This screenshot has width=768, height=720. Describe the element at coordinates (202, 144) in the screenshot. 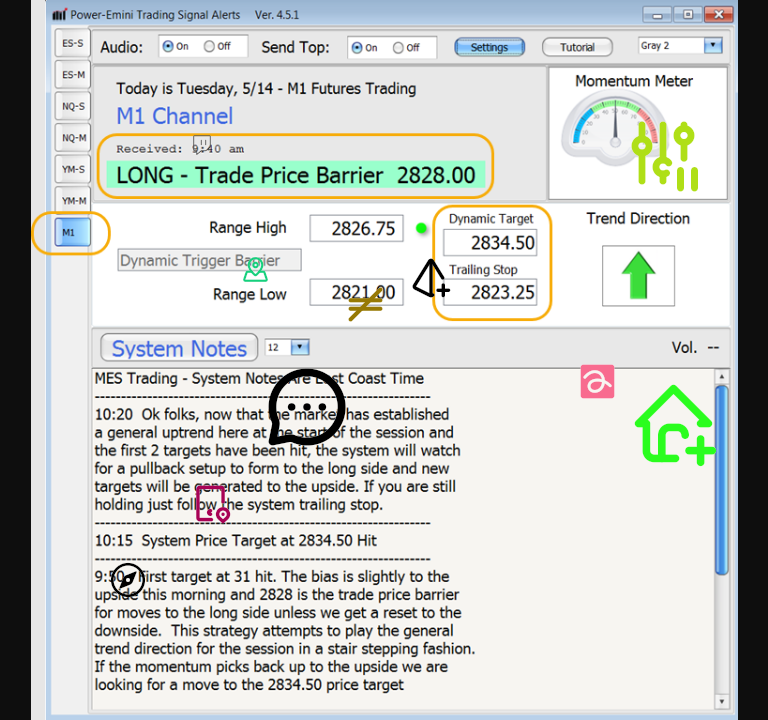

I see `open the Twitch app` at that location.